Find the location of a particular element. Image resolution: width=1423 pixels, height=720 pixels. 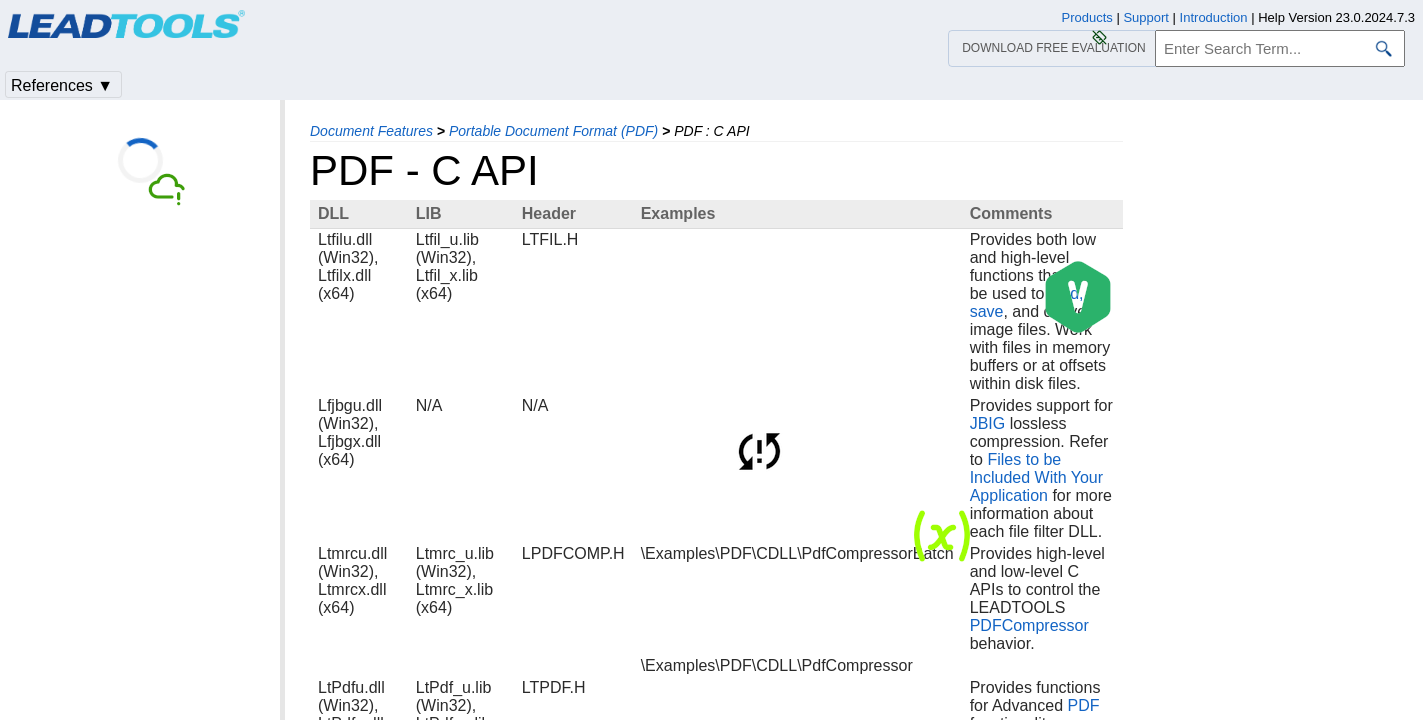

navigation or directions unavailable is located at coordinates (1099, 37).